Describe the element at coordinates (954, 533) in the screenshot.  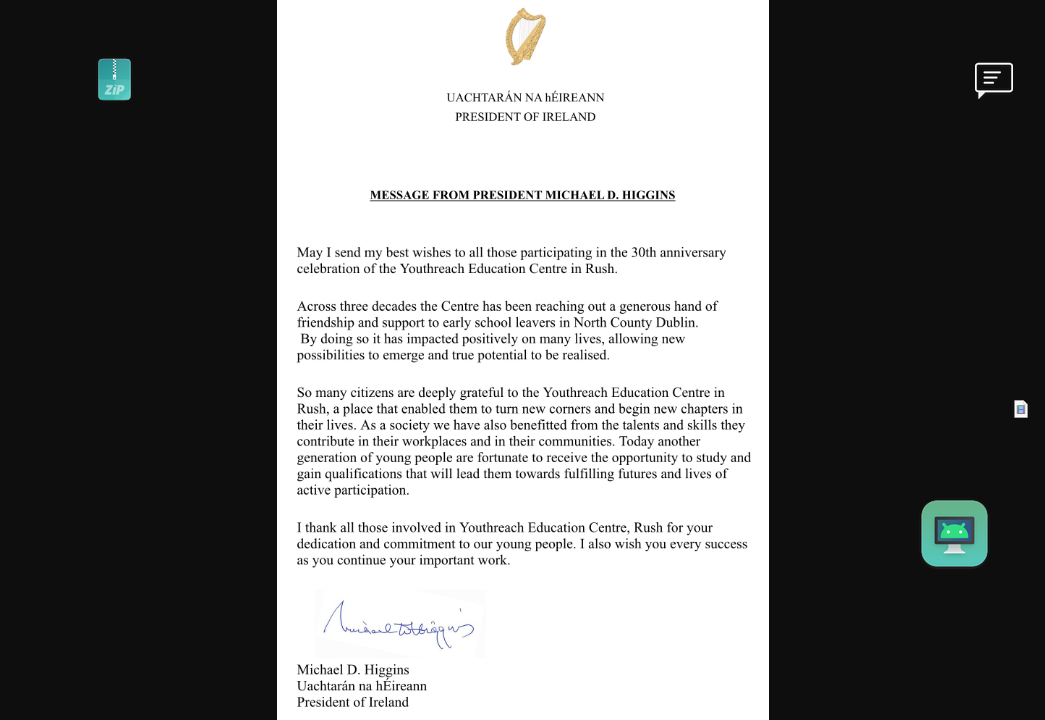
I see `launch qtscrcpy to mirror android device to desktop` at that location.